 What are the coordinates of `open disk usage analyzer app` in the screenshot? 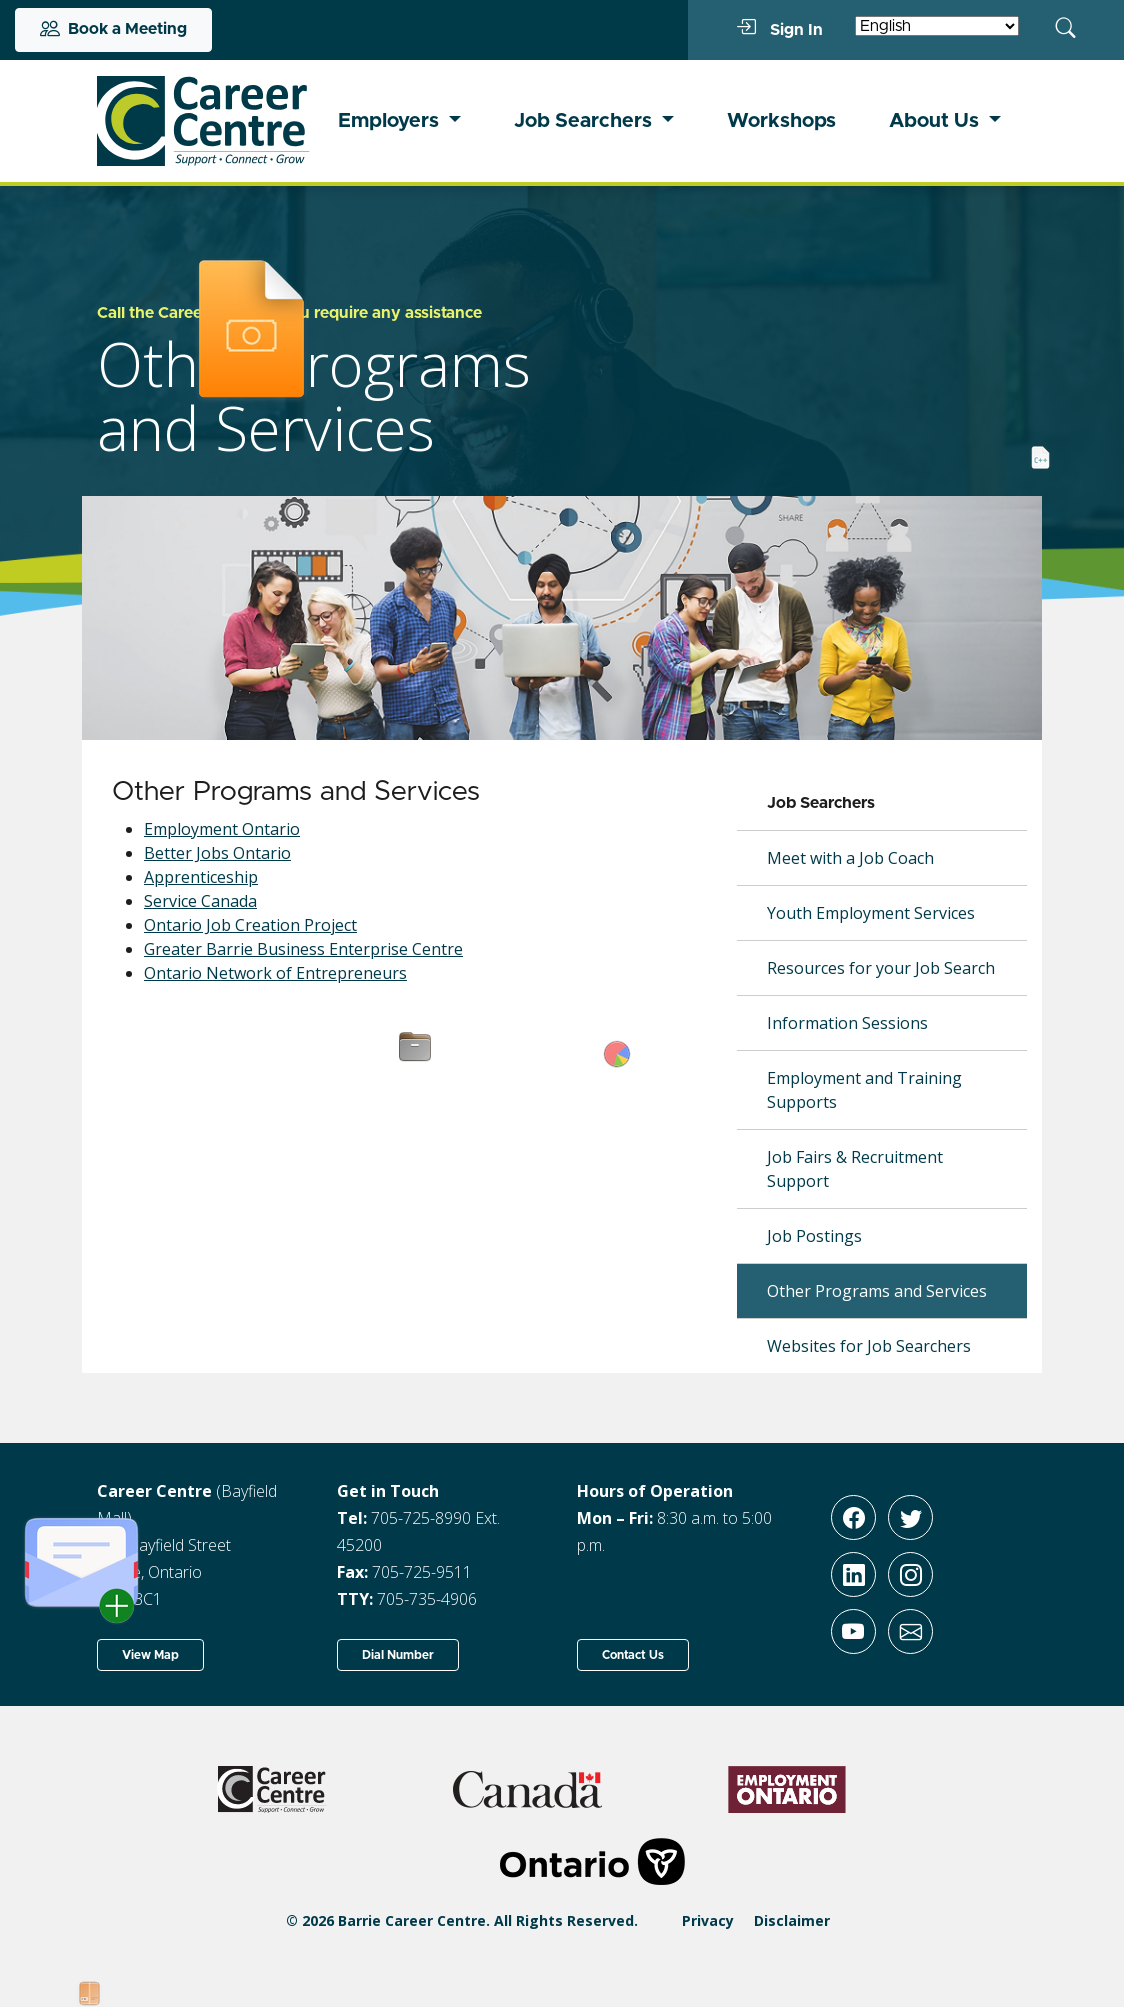 It's located at (617, 1054).